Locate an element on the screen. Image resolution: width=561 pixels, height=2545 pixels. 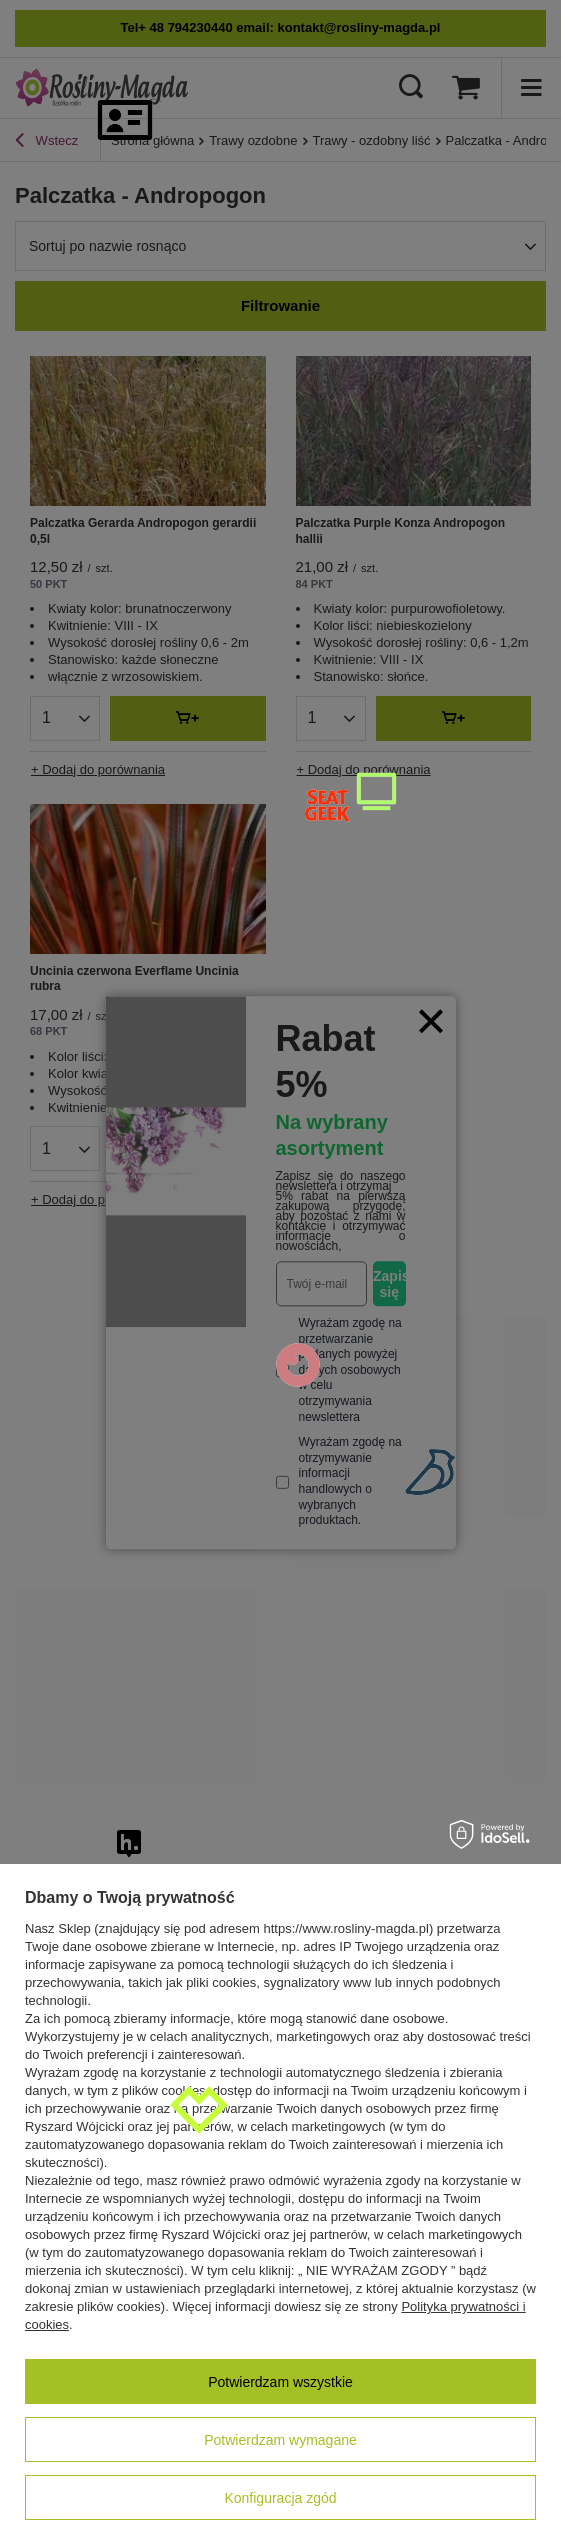
open the SeatGeek app is located at coordinates (327, 805).